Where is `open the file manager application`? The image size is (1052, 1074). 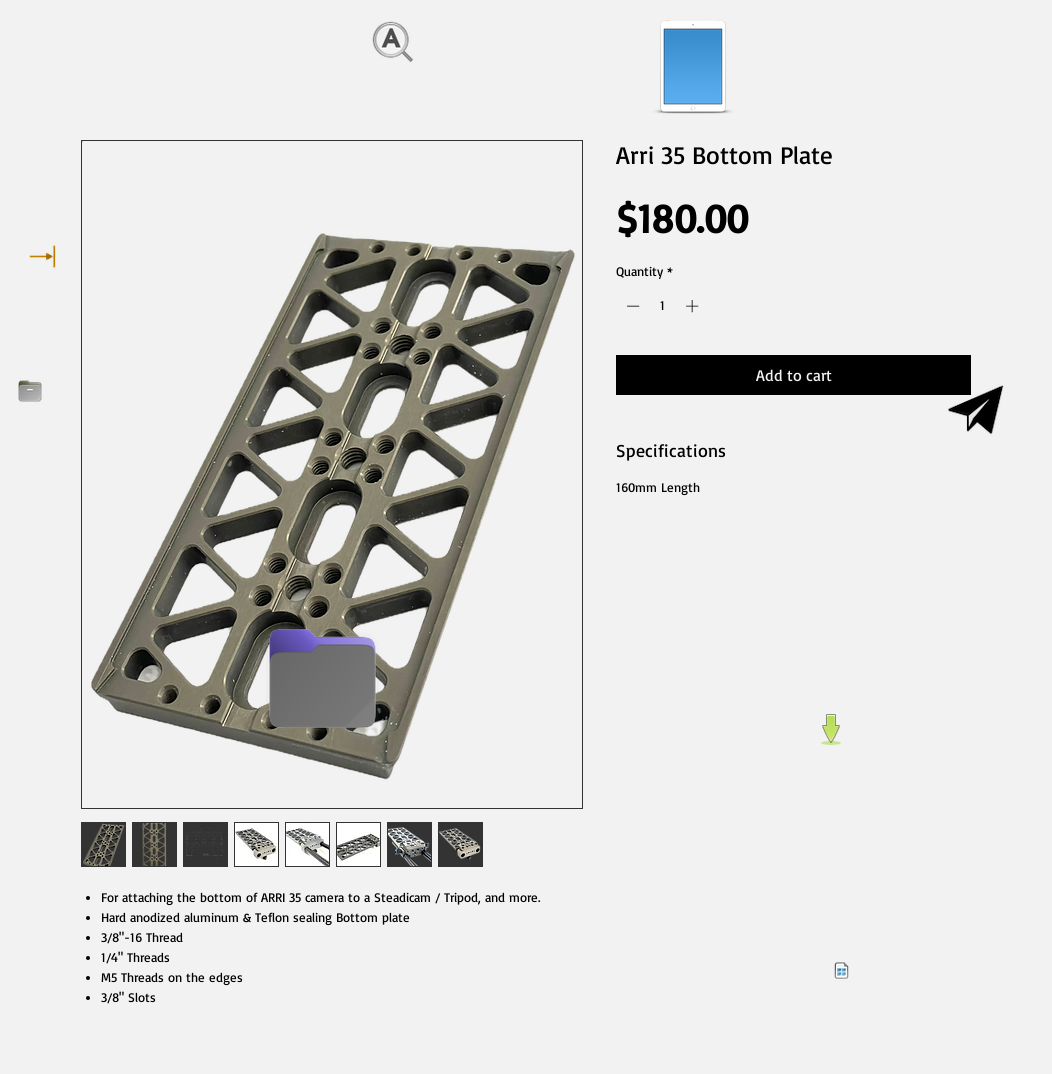
open the file manager application is located at coordinates (30, 391).